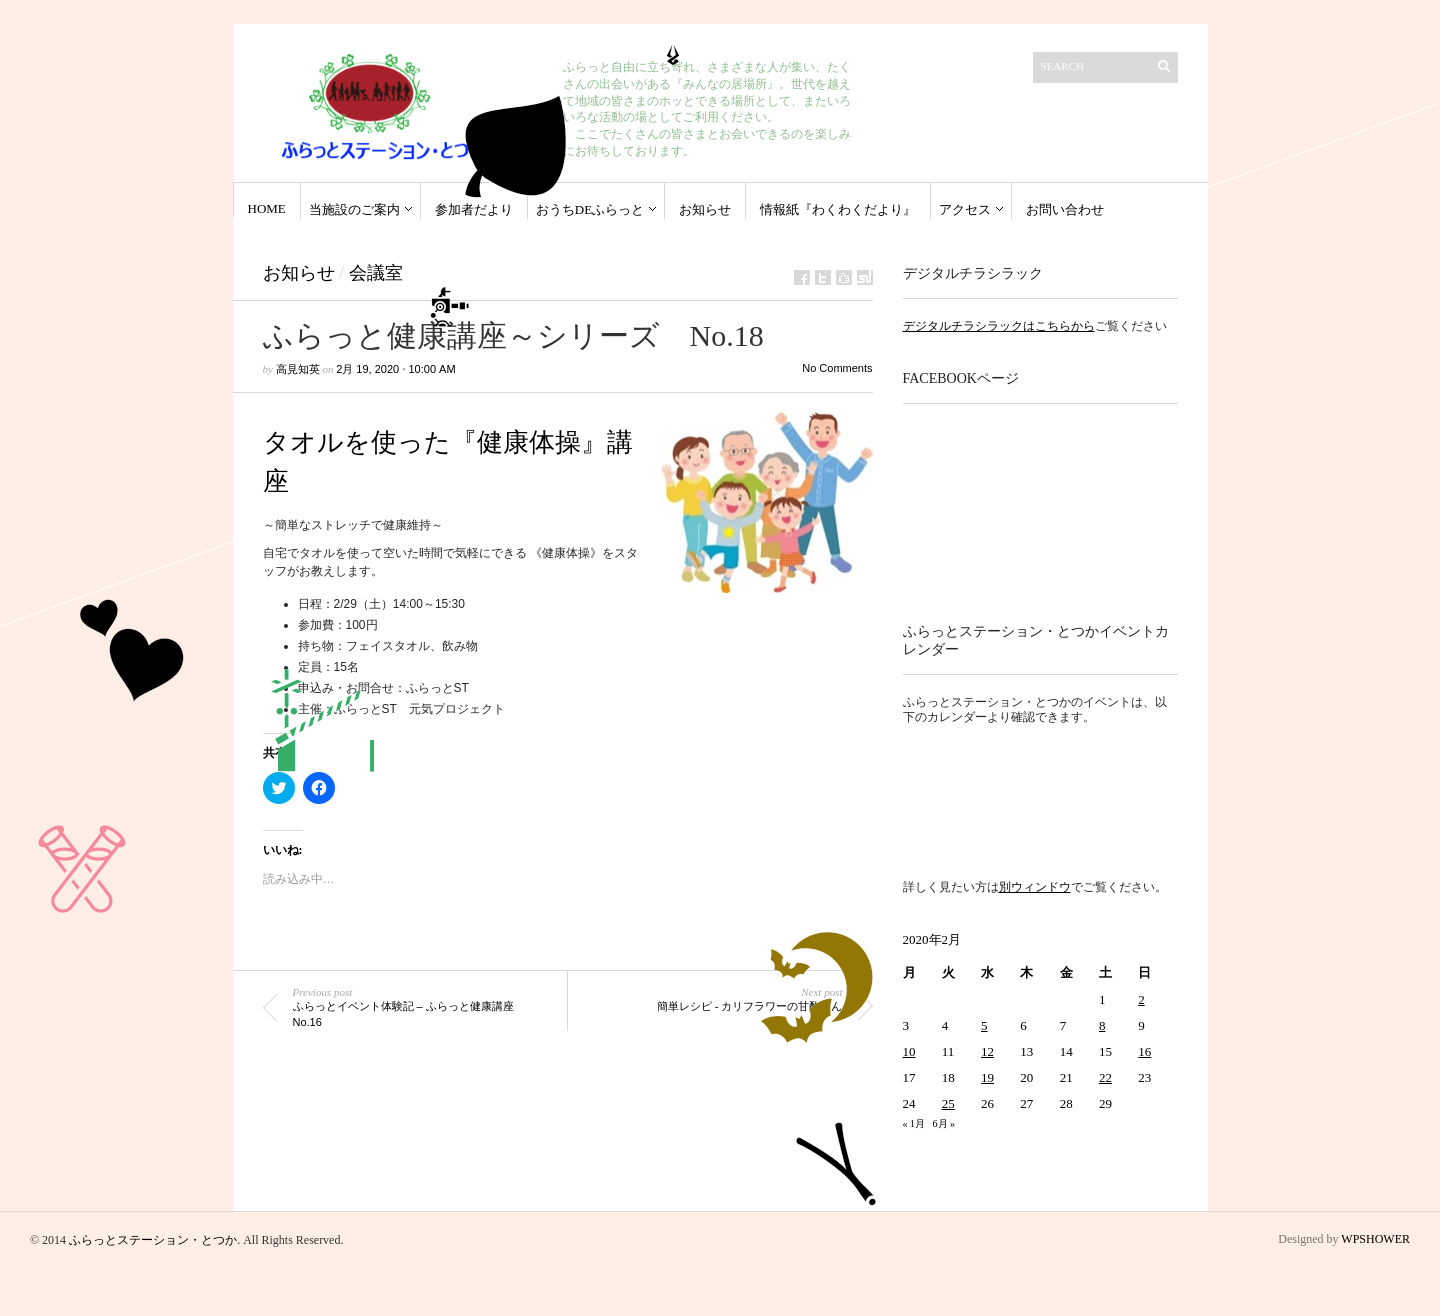 The height and width of the screenshot is (1316, 1440). Describe the element at coordinates (836, 1164) in the screenshot. I see `dowsing or divination tool in a game interface` at that location.